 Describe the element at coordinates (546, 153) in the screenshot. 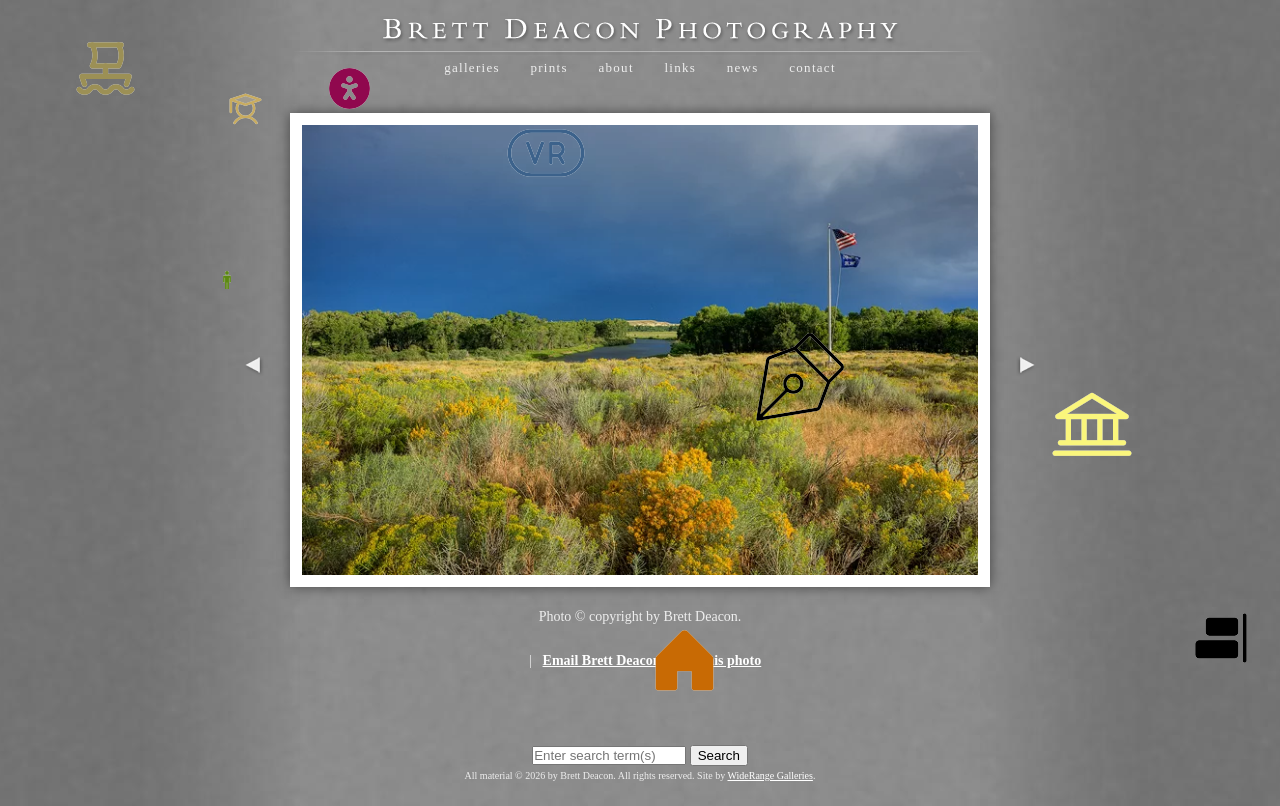

I see `access virtual reality mode or settings` at that location.